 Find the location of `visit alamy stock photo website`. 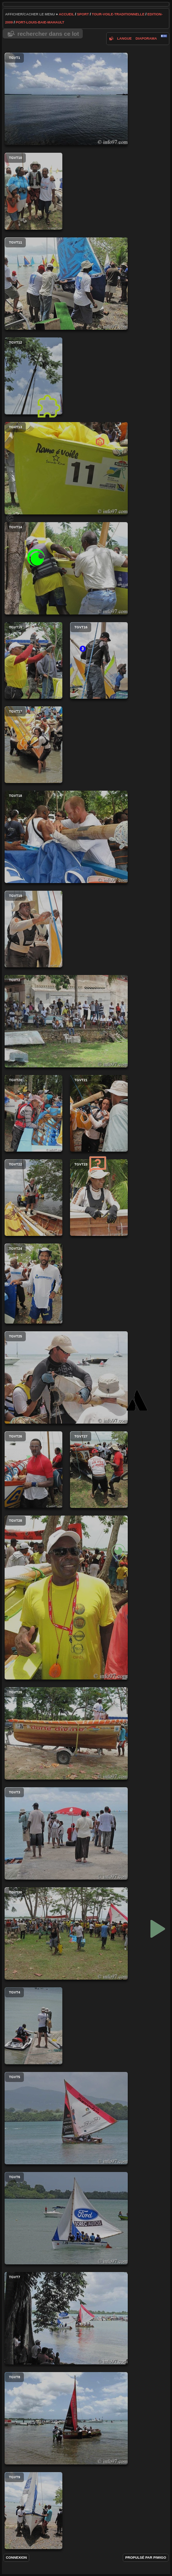

visit alamy stock photo website is located at coordinates (83, 649).